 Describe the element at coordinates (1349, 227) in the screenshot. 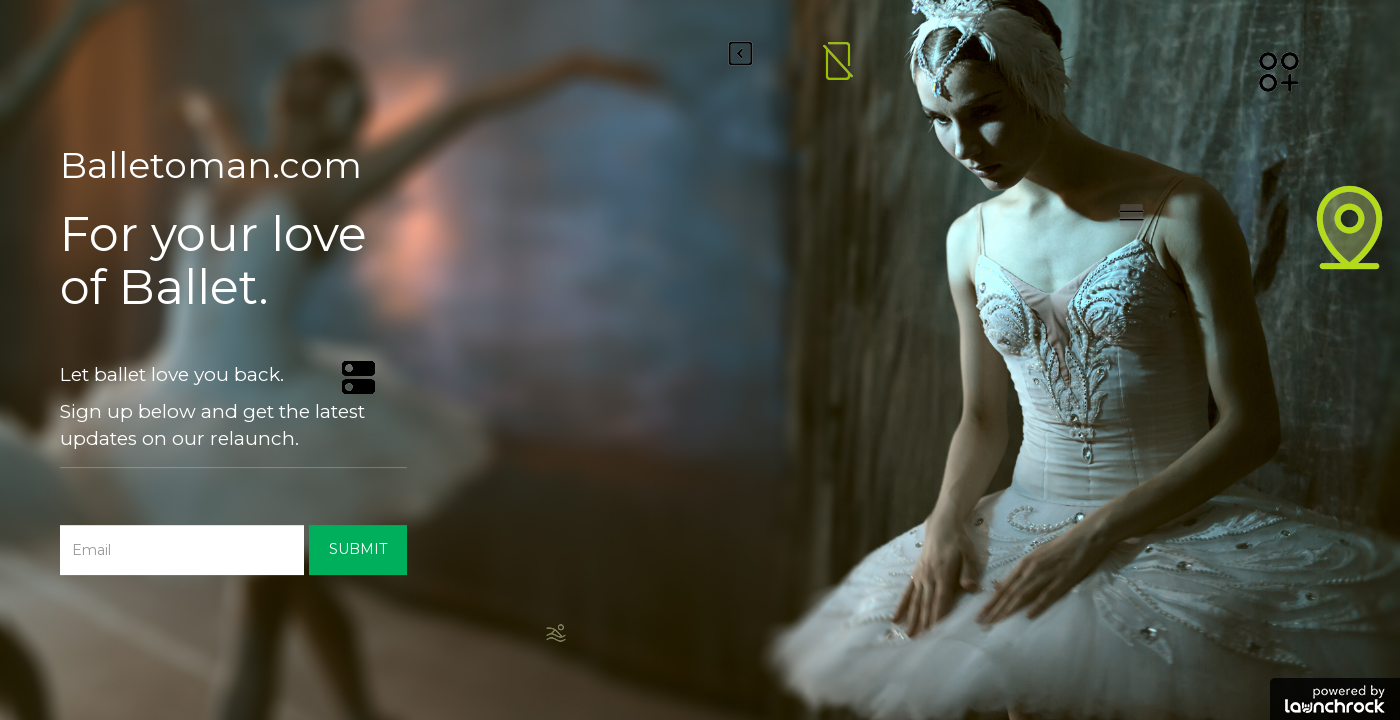

I see `view location on map` at that location.